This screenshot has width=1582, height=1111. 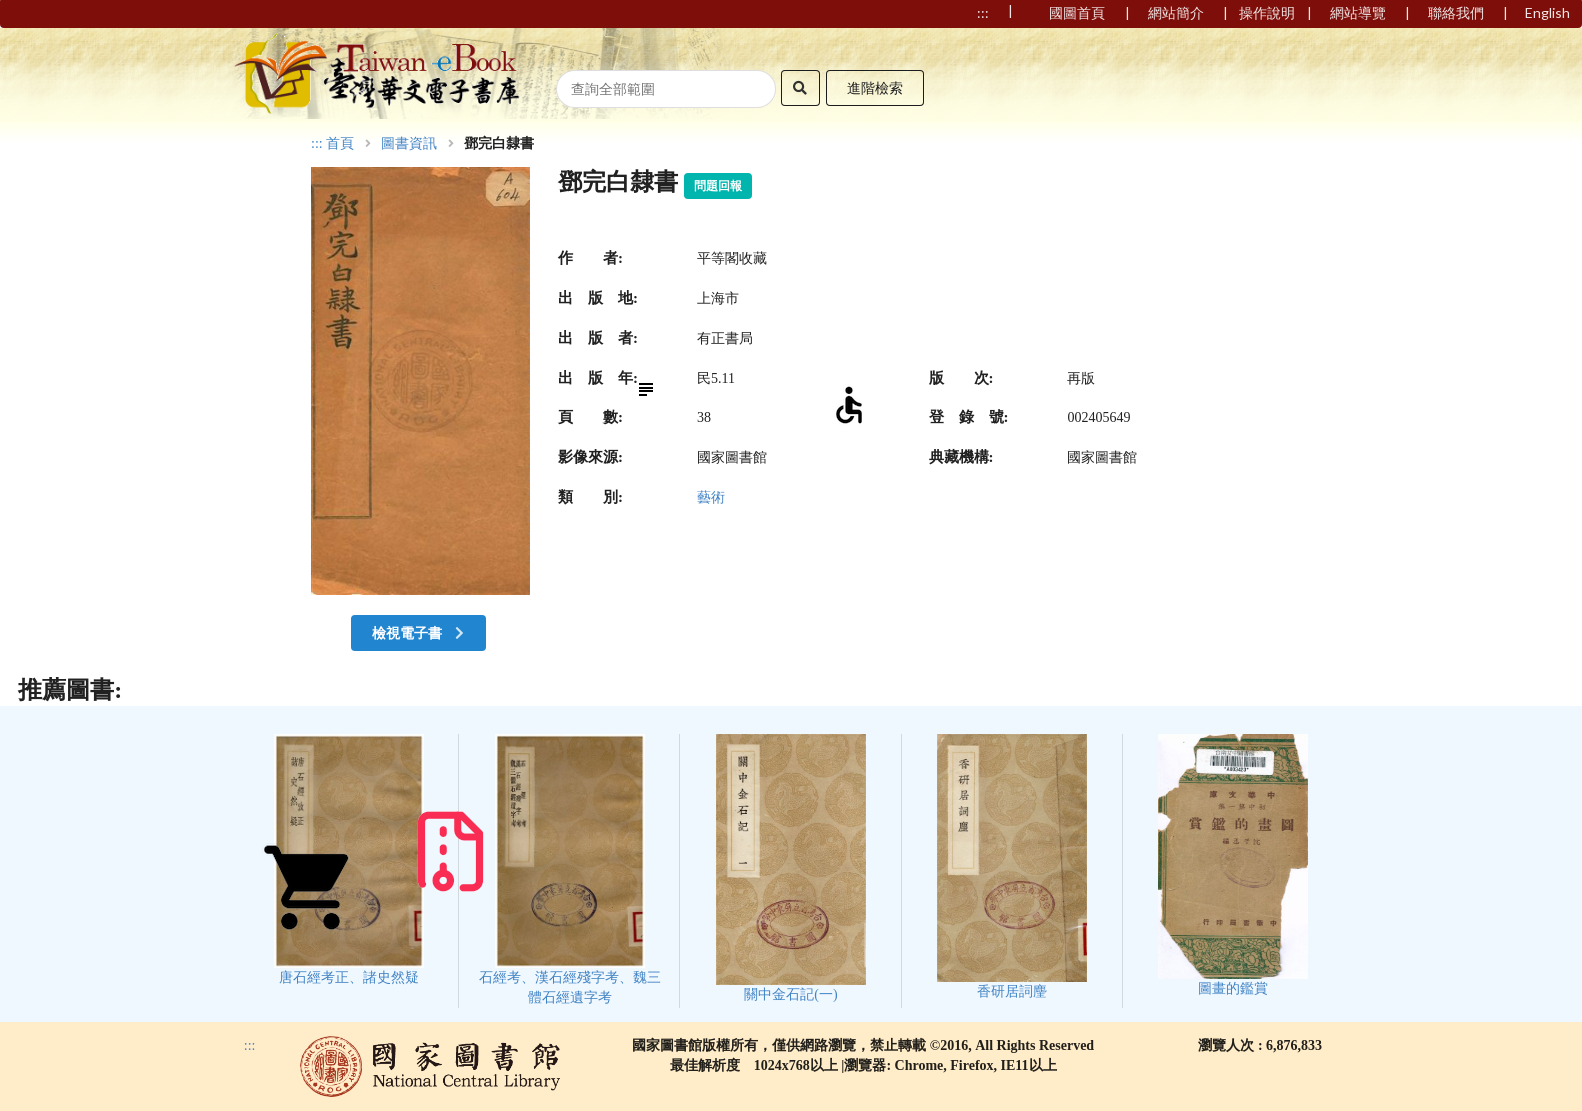 What do you see at coordinates (450, 851) in the screenshot?
I see `open a compressed or zipped file` at bounding box center [450, 851].